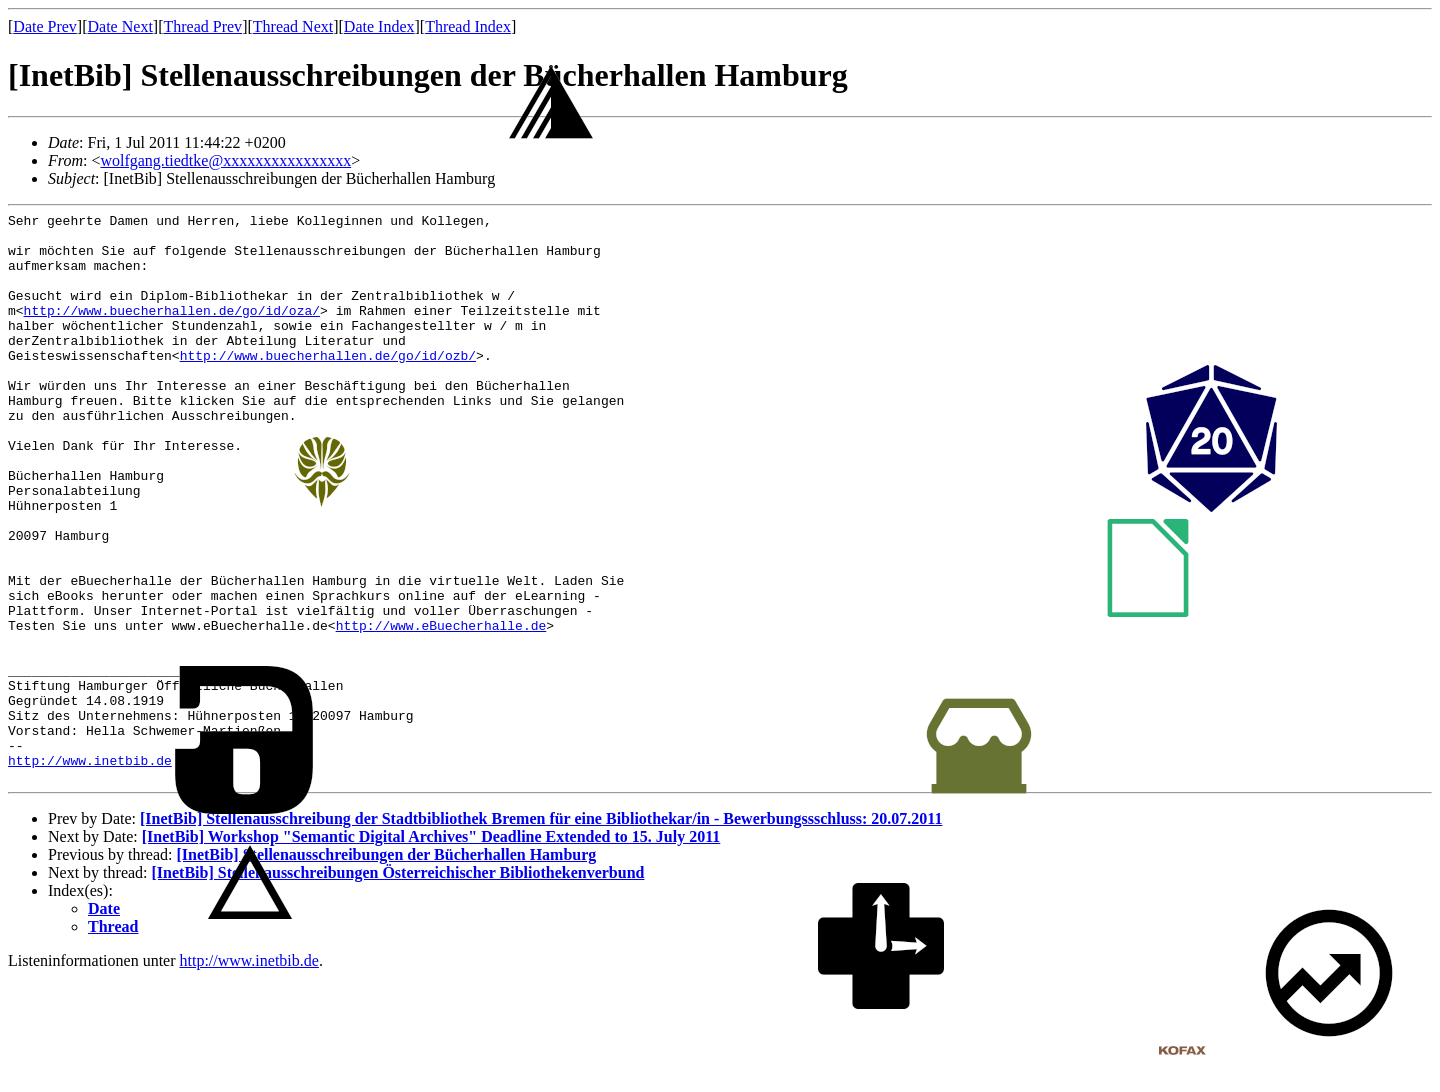  What do you see at coordinates (551, 102) in the screenshot?
I see `exoscale cloud services logo` at bounding box center [551, 102].